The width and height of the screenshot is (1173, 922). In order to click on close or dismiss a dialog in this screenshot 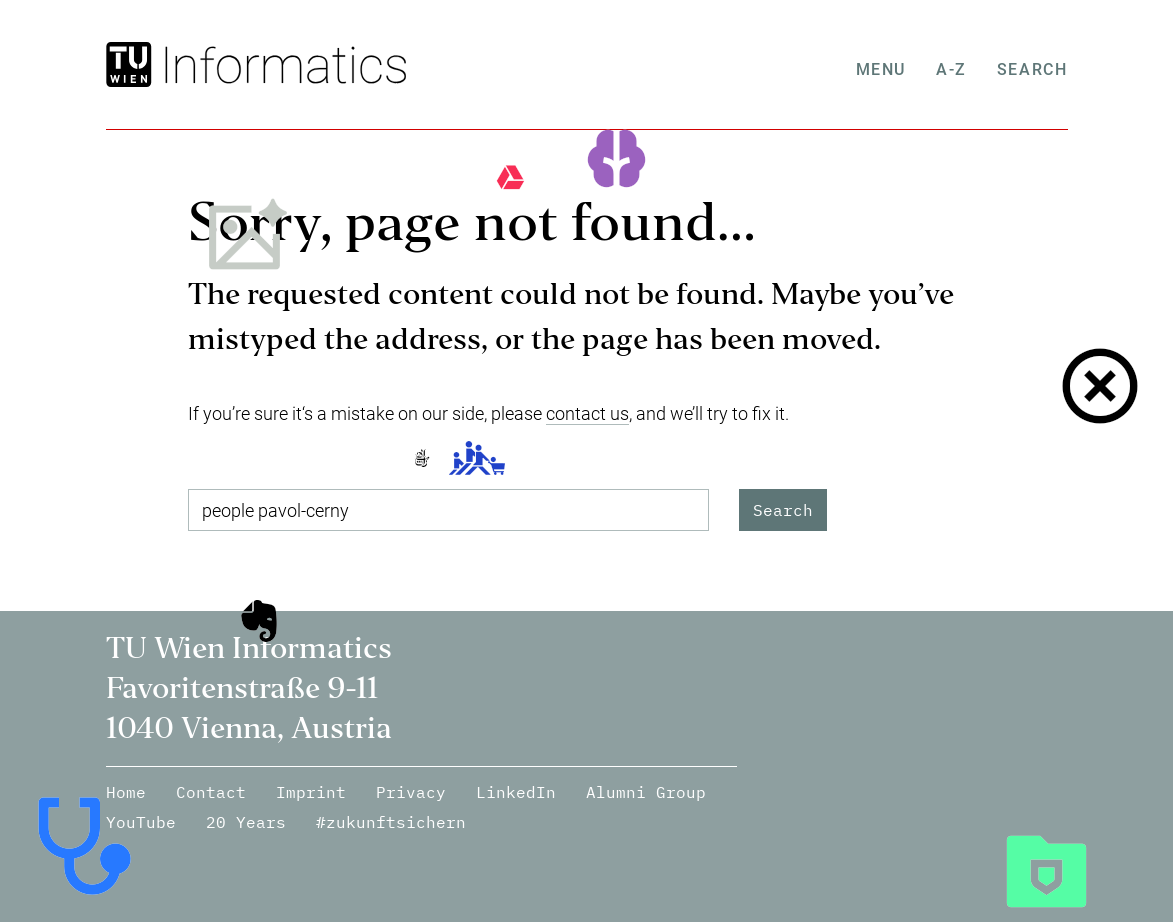, I will do `click(1100, 386)`.